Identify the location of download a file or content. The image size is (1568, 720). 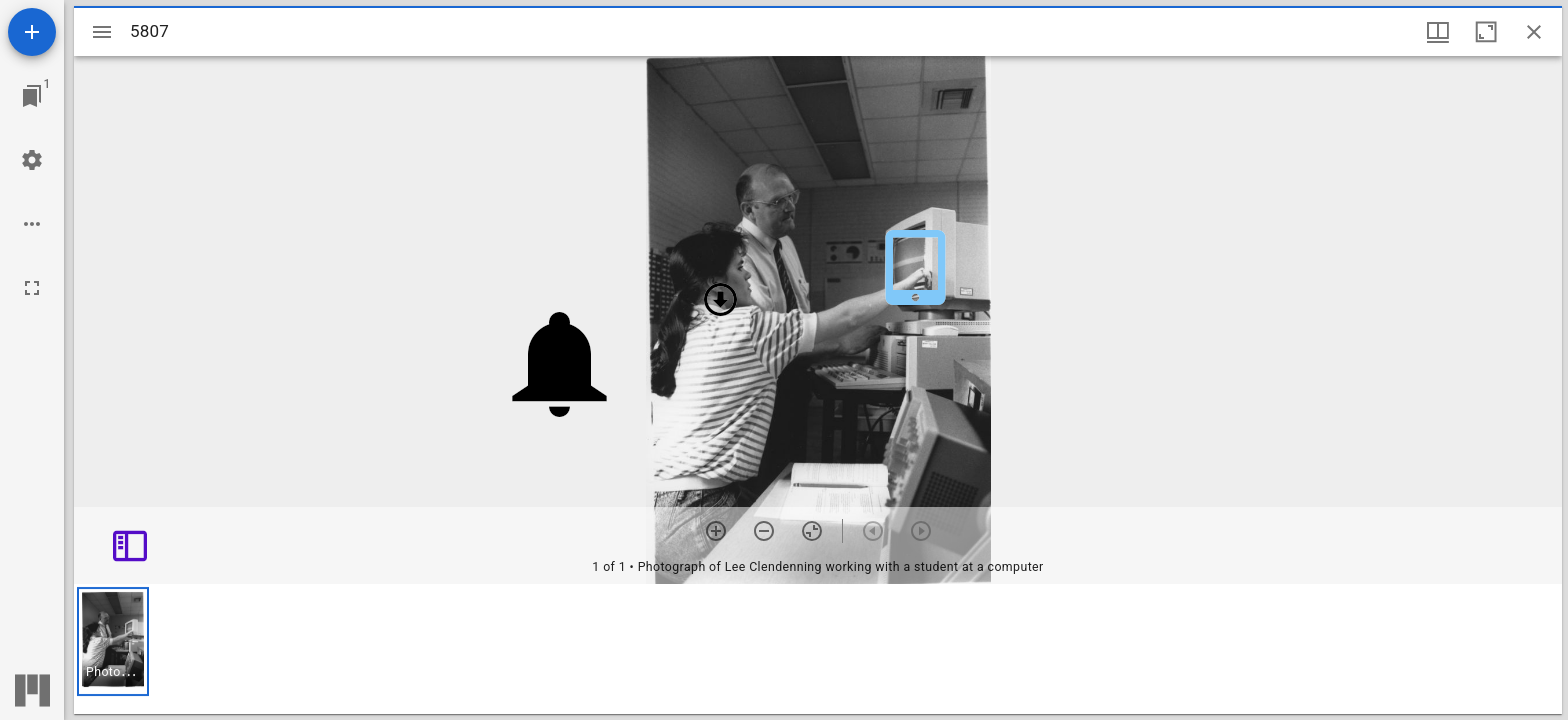
(720, 299).